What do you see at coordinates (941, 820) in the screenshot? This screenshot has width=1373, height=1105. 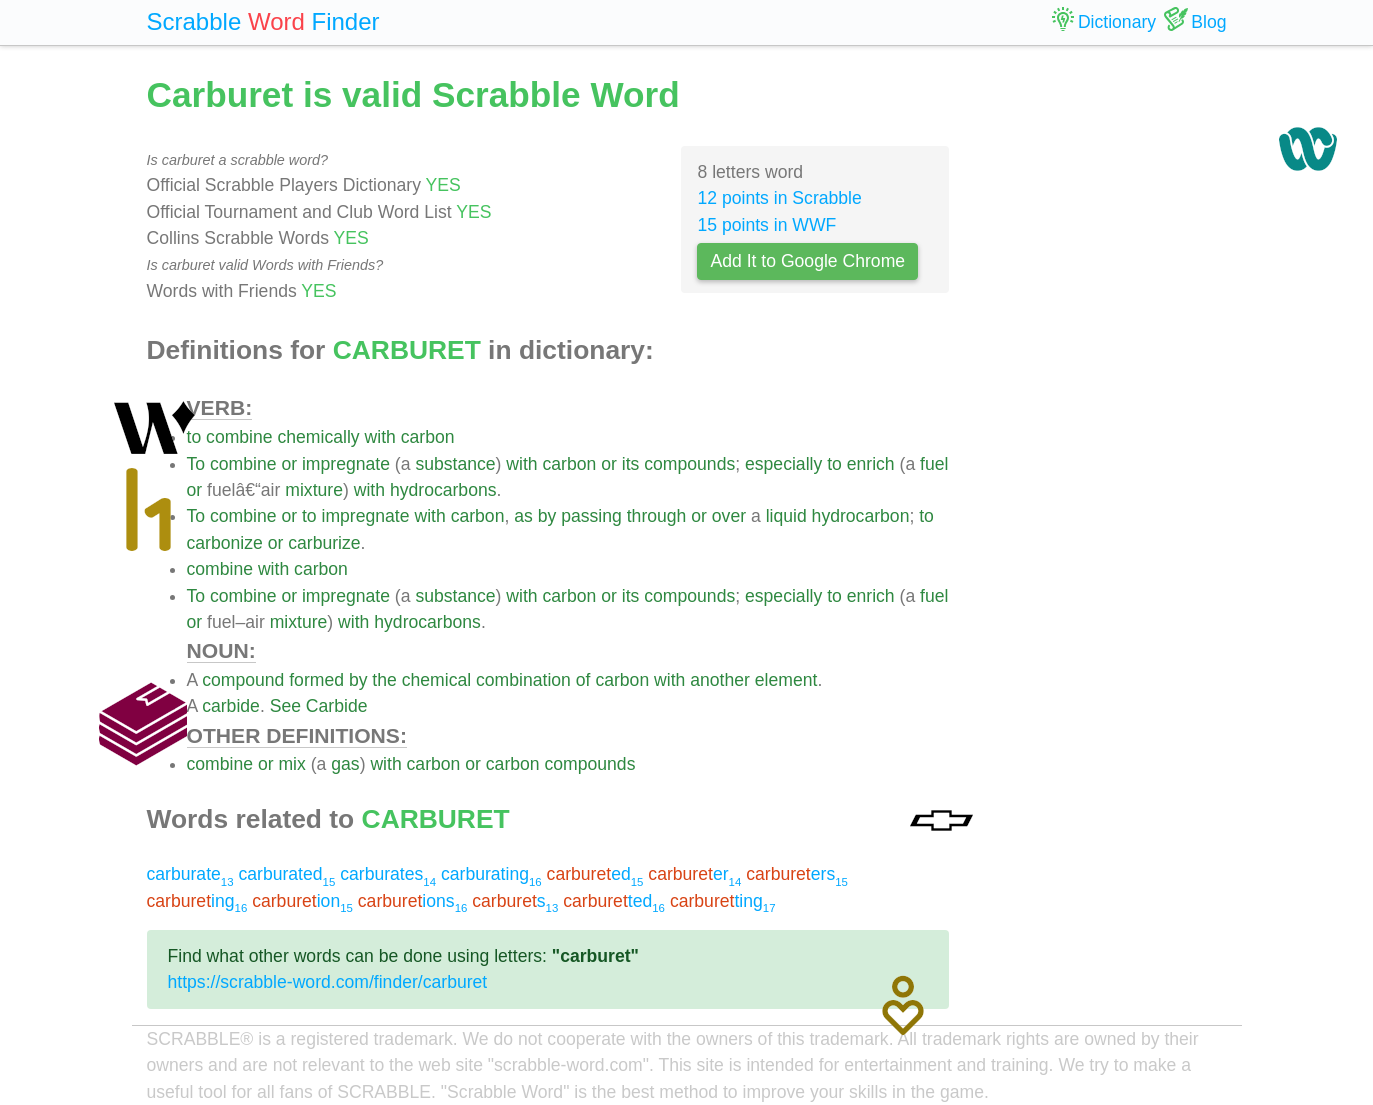 I see `chevrolet brand logo` at bounding box center [941, 820].